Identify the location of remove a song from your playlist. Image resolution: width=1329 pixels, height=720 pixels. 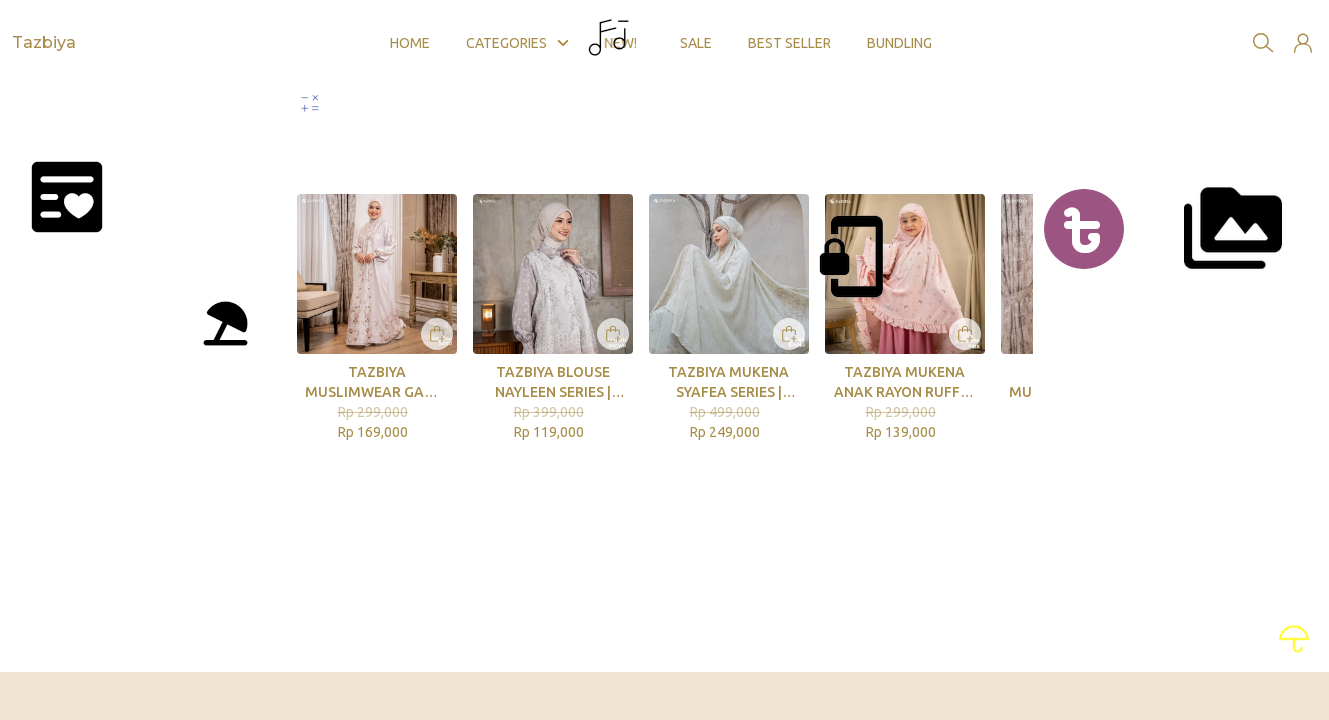
(609, 36).